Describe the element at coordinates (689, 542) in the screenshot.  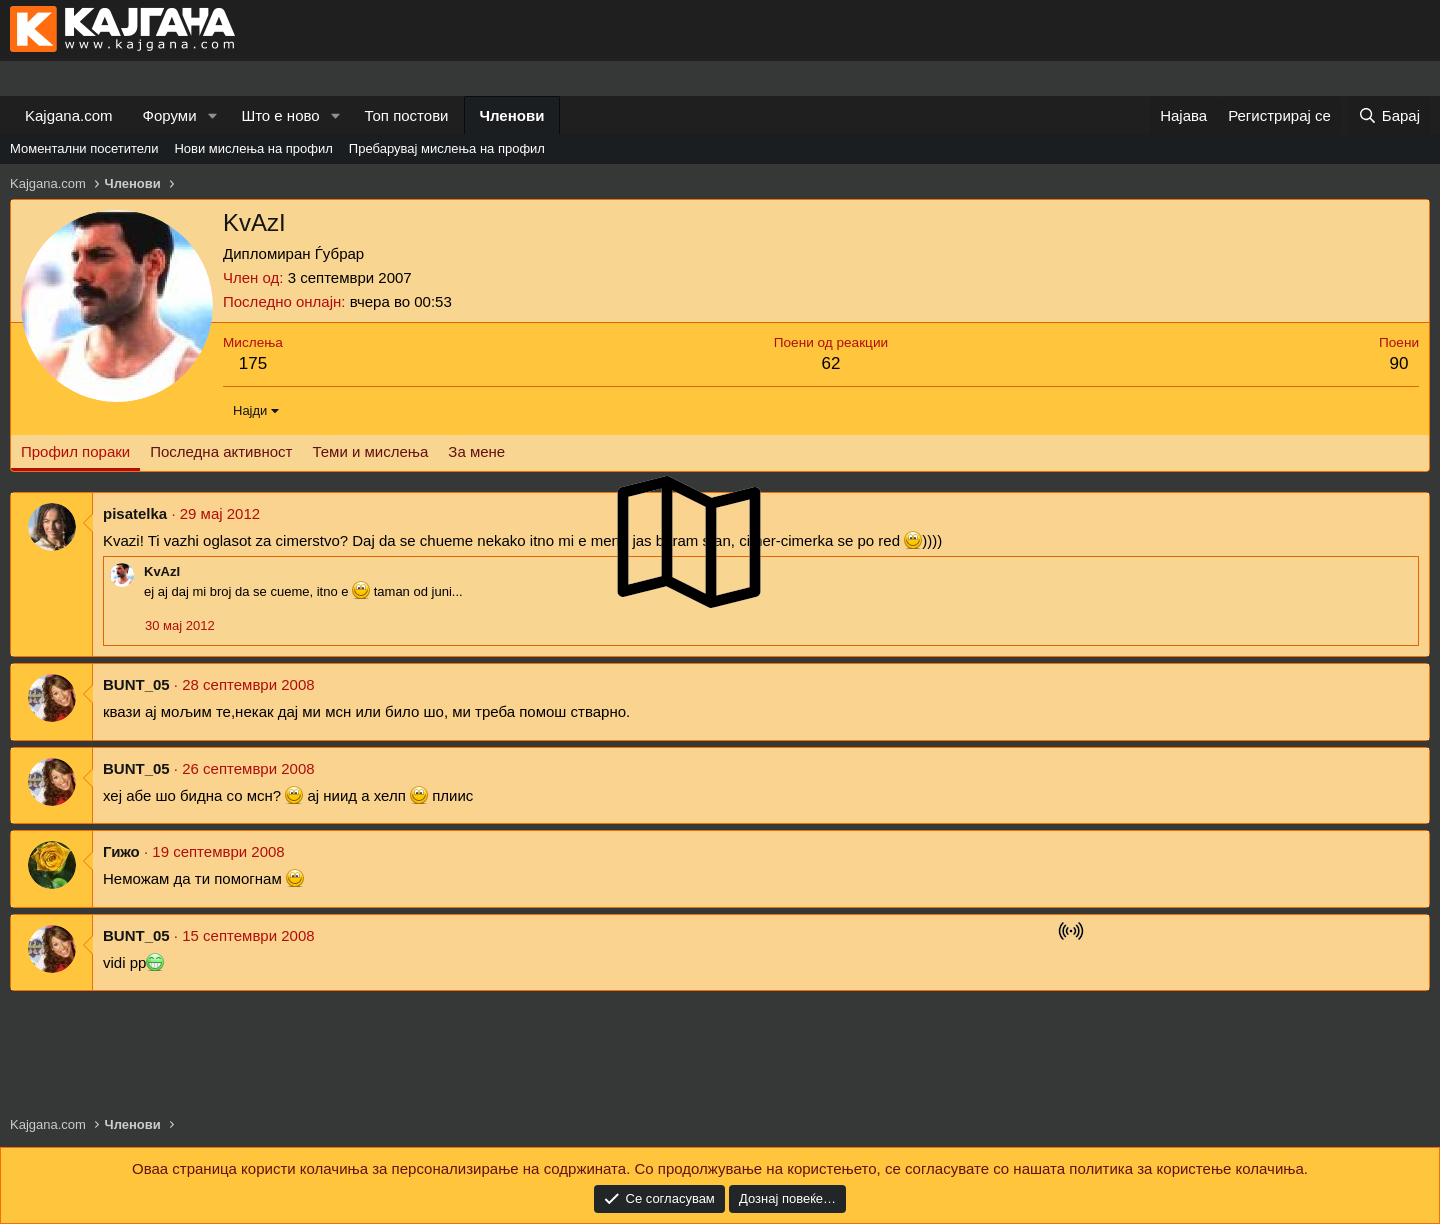
I see `open map view` at that location.